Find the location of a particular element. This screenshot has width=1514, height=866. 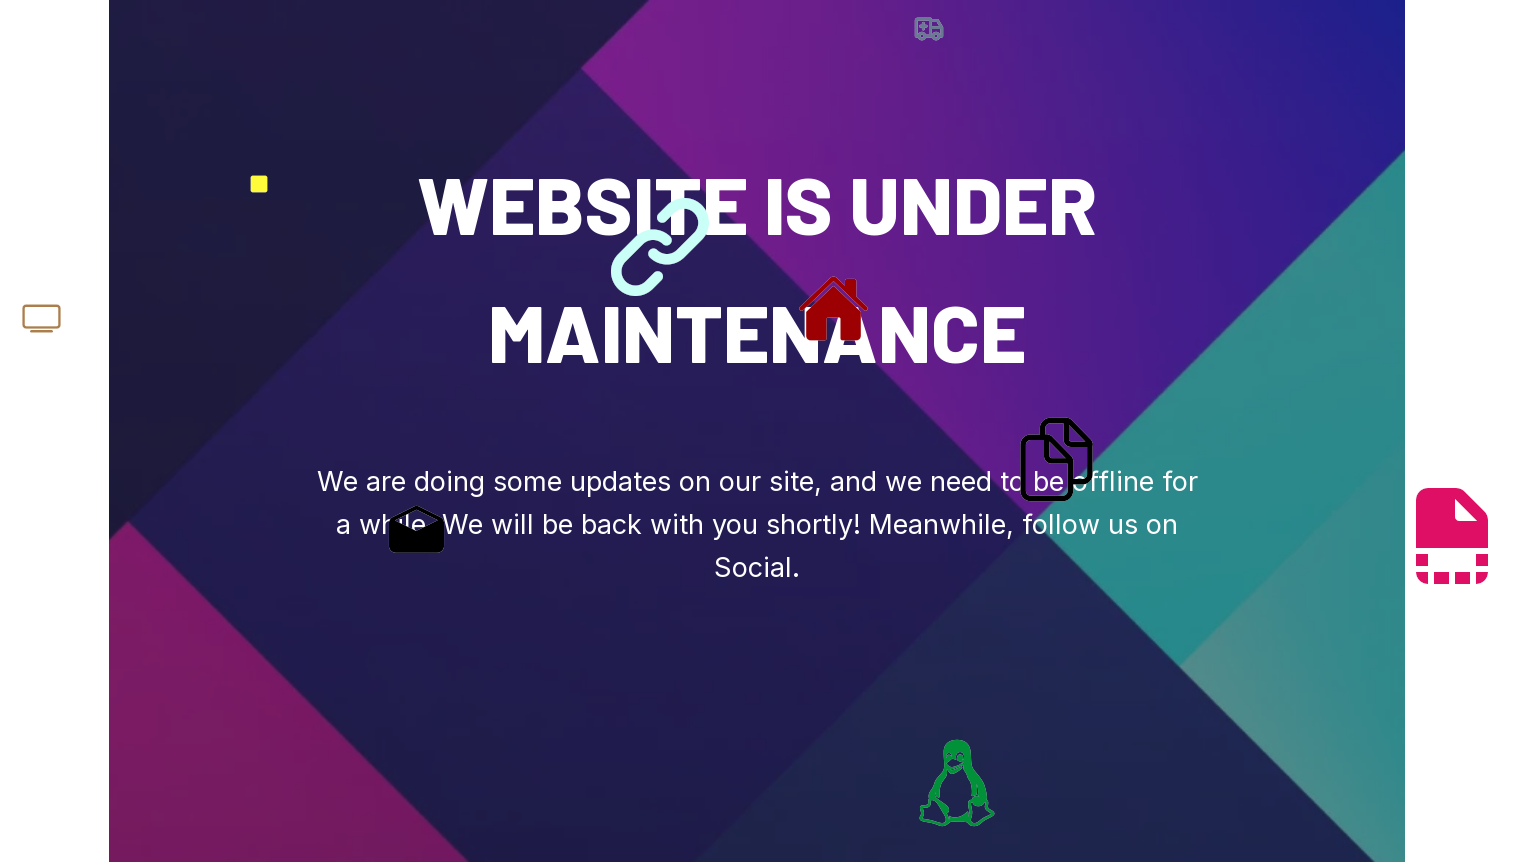

view all documents is located at coordinates (1056, 459).